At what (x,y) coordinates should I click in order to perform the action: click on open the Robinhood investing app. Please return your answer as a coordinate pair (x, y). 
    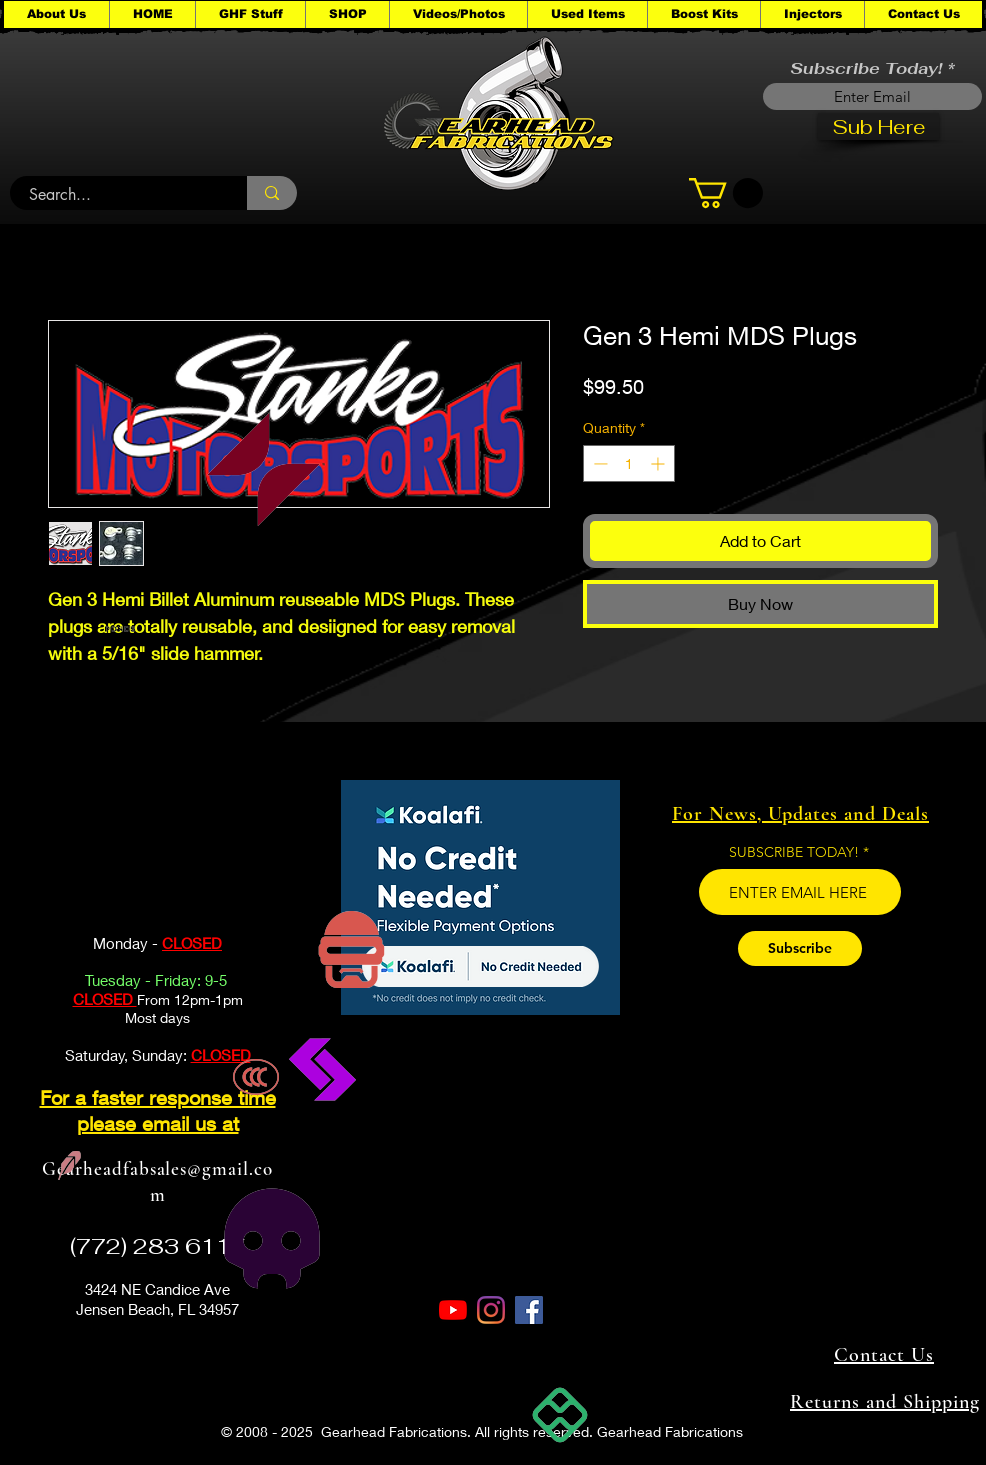
    Looking at the image, I should click on (69, 1165).